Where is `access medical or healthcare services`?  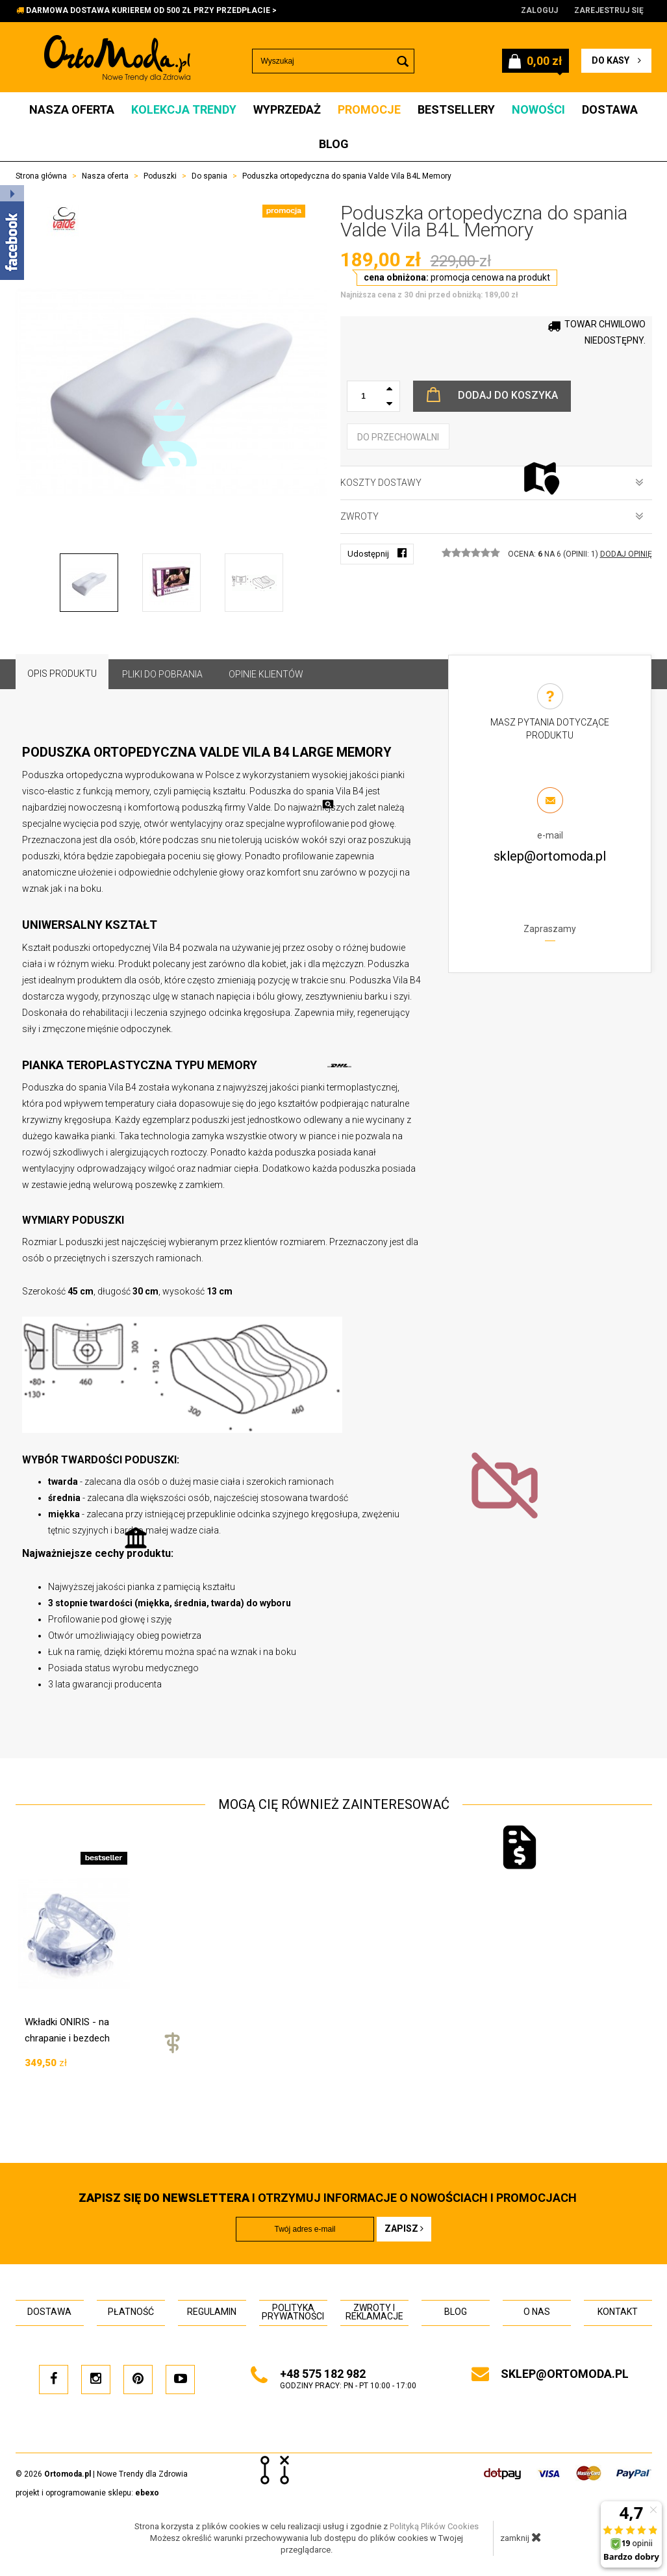
access medical or healthcare services is located at coordinates (173, 2043).